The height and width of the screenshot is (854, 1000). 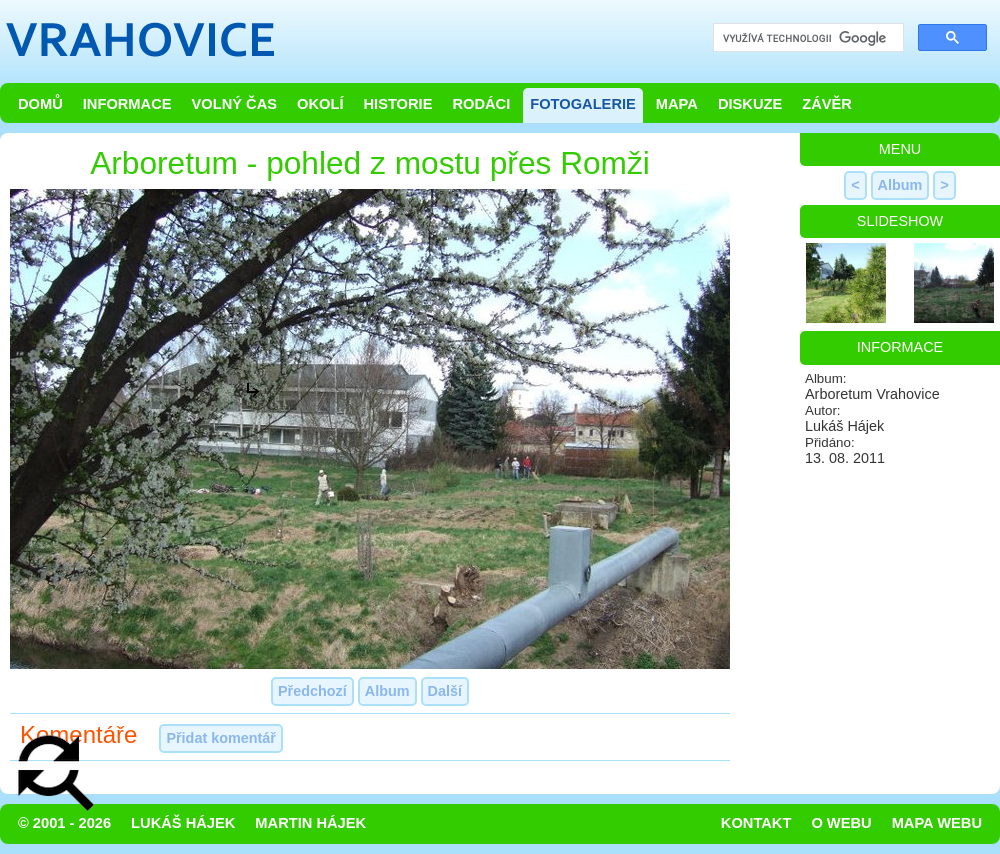 I want to click on find and replace text or content, so click(x=53, y=770).